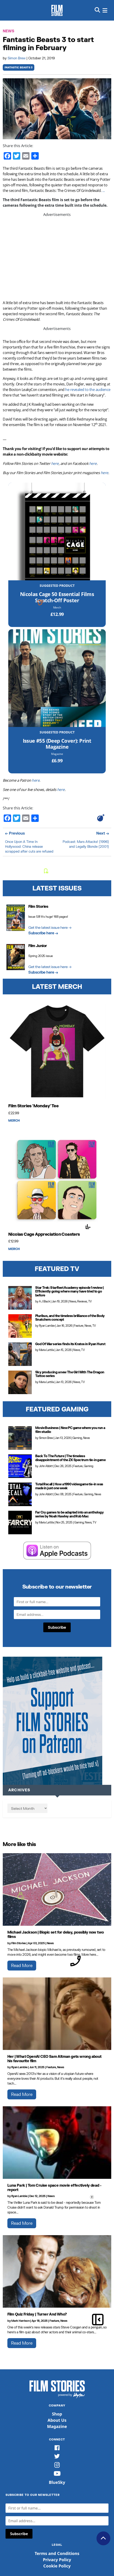 This screenshot has width=114, height=2576. What do you see at coordinates (46, 871) in the screenshot?
I see `access AI-powered bookmarks` at bounding box center [46, 871].